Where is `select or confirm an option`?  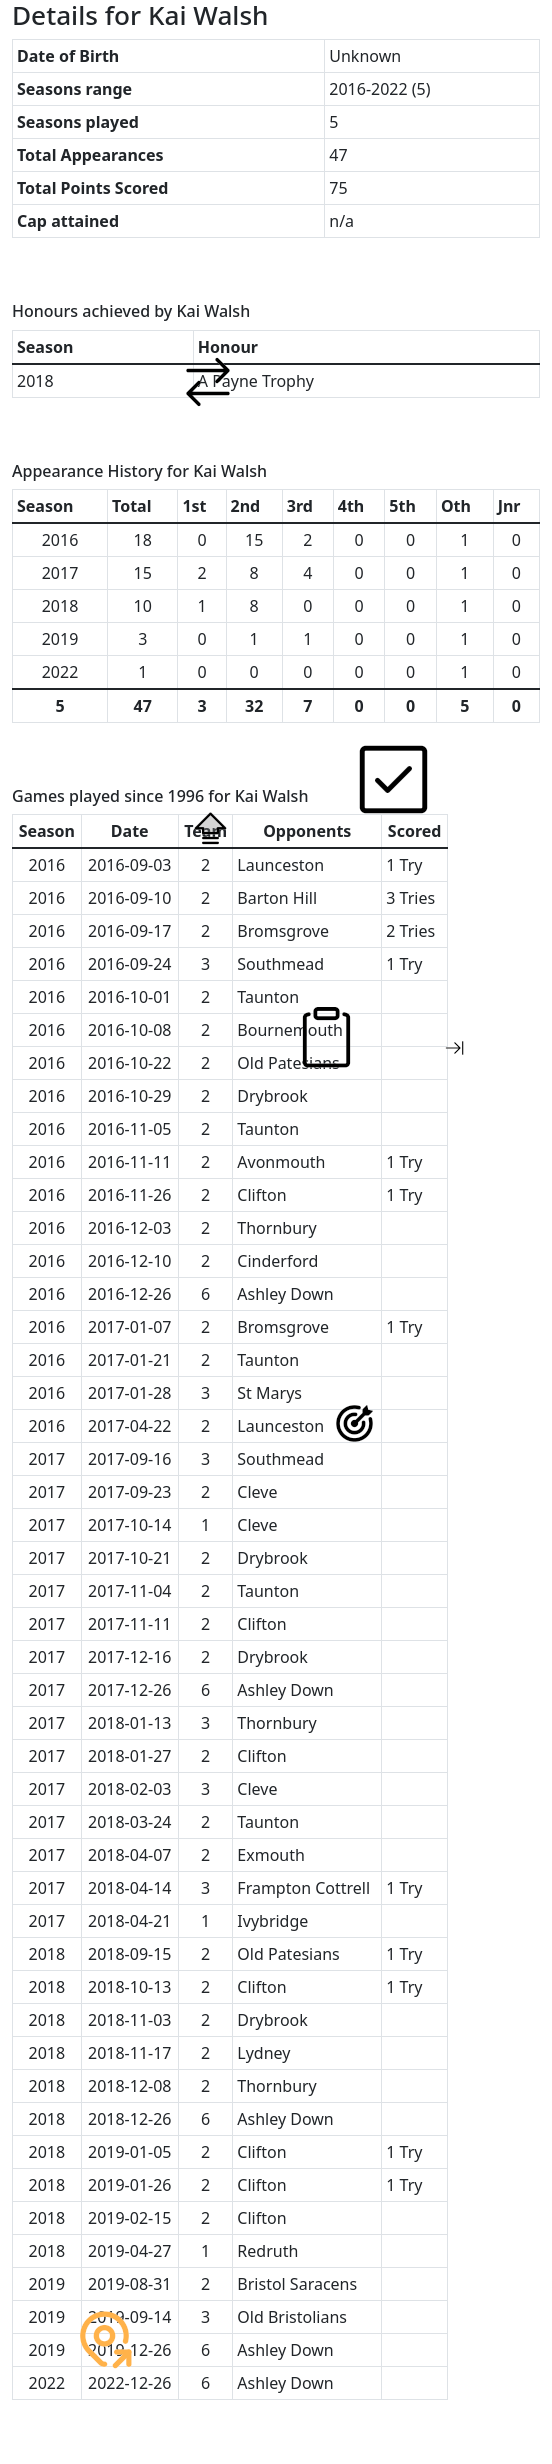
select or confirm an option is located at coordinates (393, 779).